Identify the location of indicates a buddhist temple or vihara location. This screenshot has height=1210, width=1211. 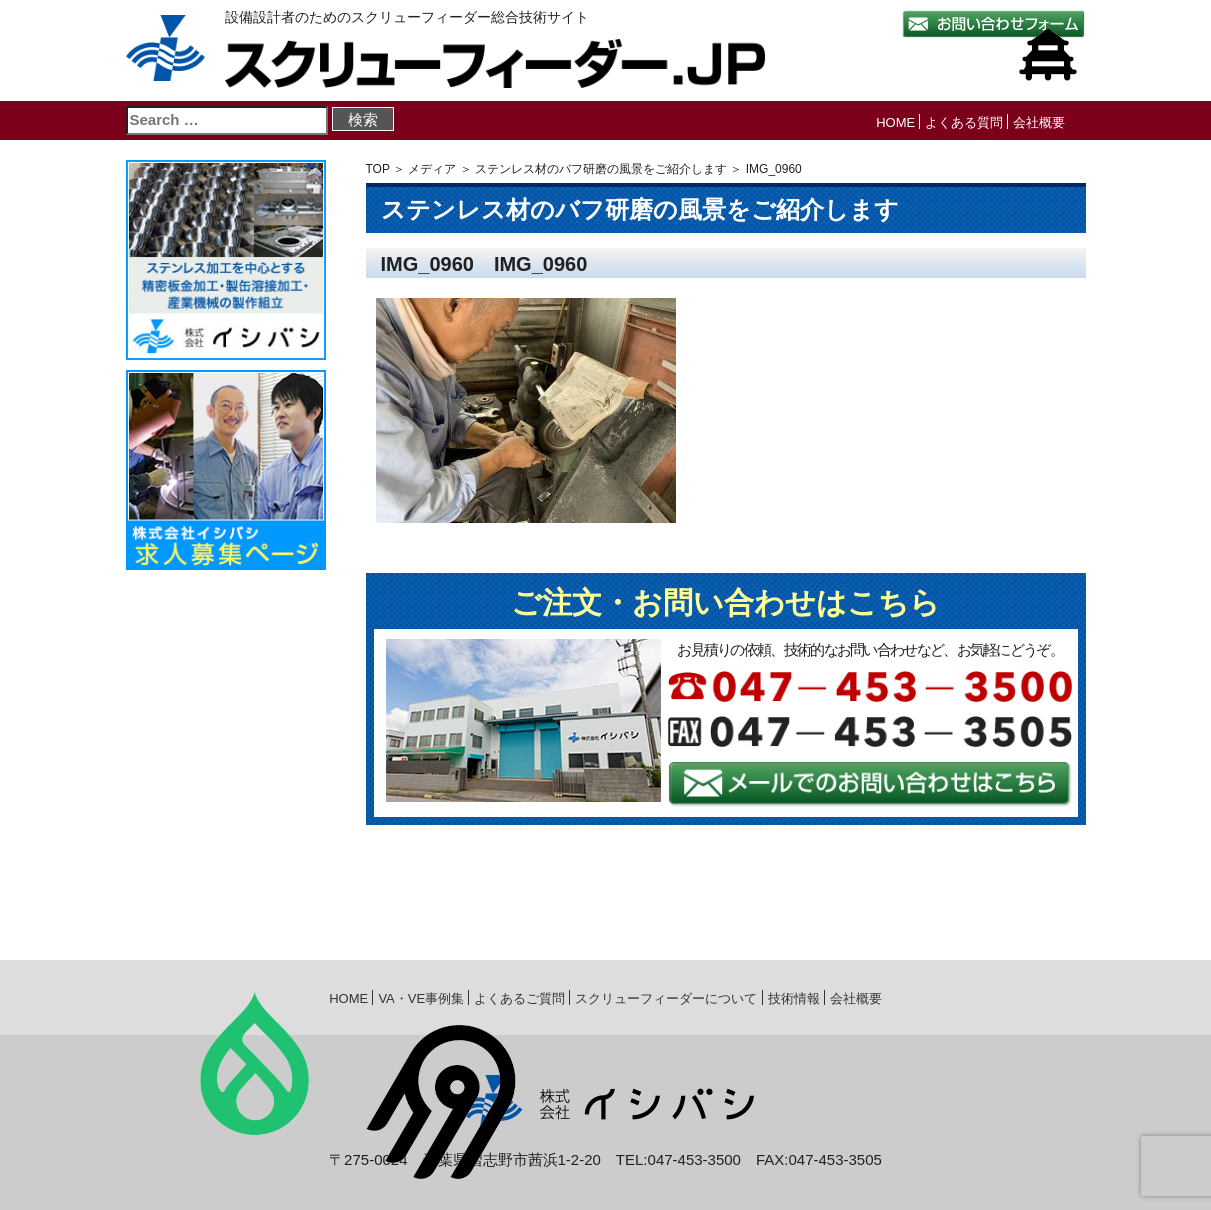
(1048, 55).